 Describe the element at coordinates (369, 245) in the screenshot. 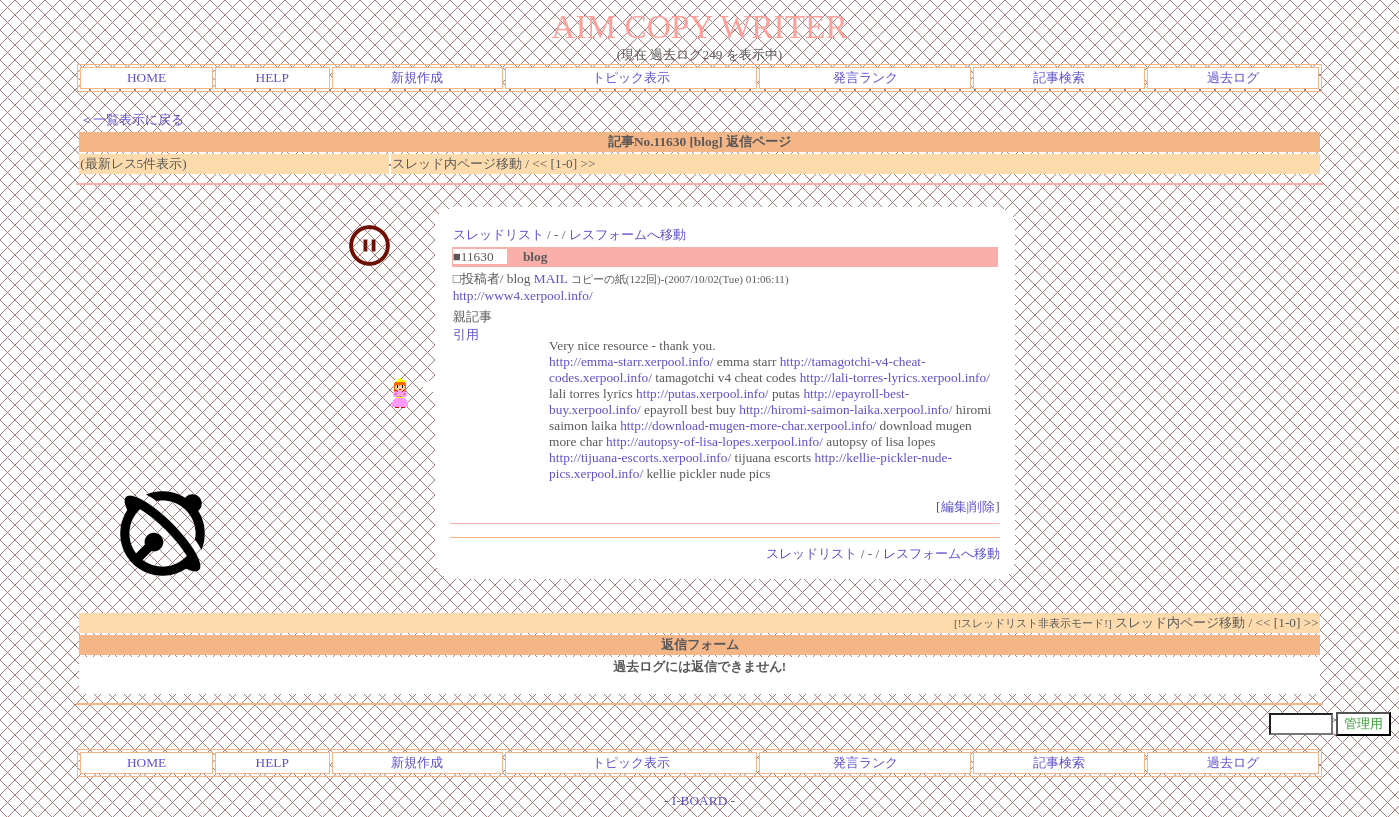

I see `pause media playback` at that location.